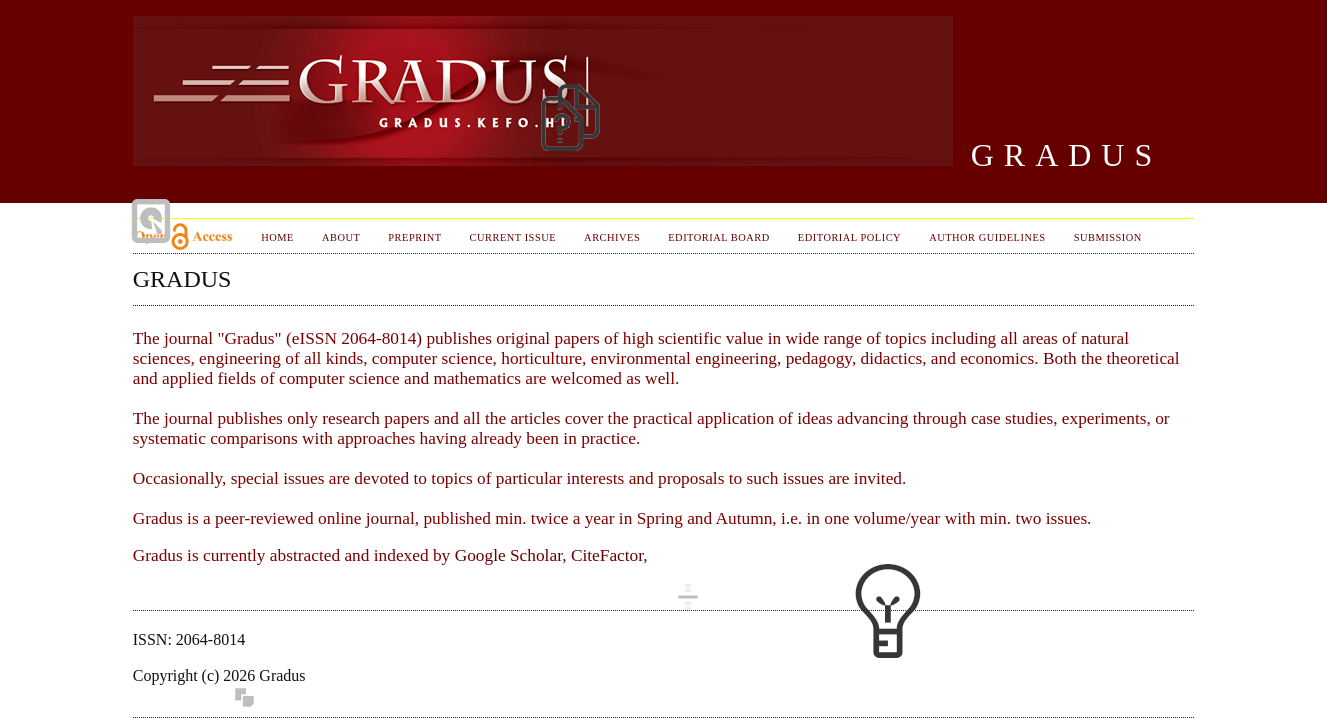 This screenshot has height=720, width=1327. What do you see at coordinates (244, 697) in the screenshot?
I see `copy selected content to clipboard` at bounding box center [244, 697].